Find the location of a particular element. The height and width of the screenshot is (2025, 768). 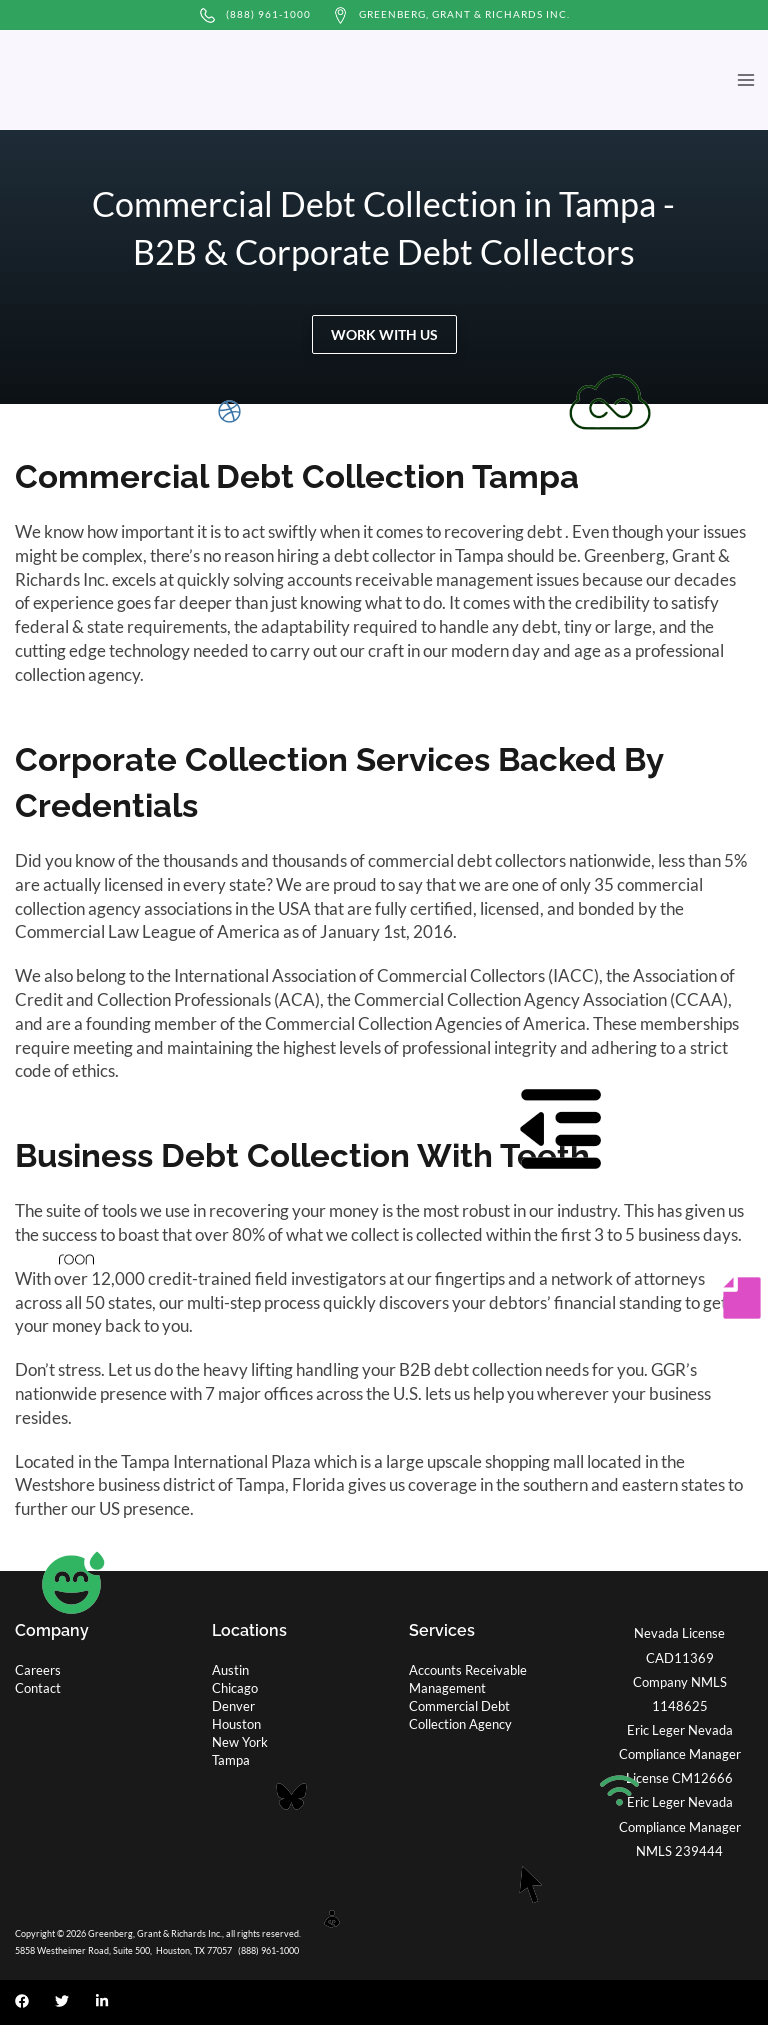

open Bluesky app is located at coordinates (291, 1796).